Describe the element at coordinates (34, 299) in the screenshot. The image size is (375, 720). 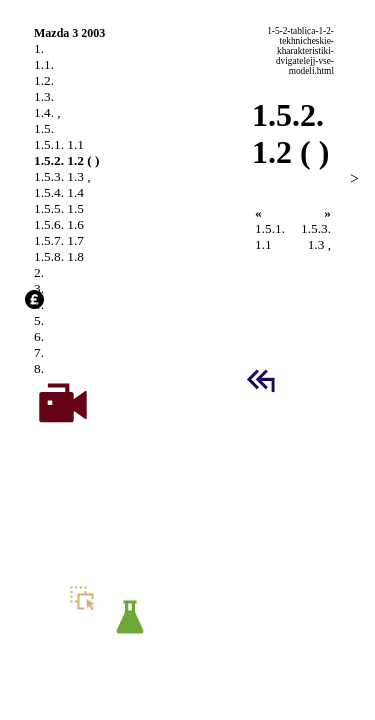
I see `view balance in british pounds` at that location.